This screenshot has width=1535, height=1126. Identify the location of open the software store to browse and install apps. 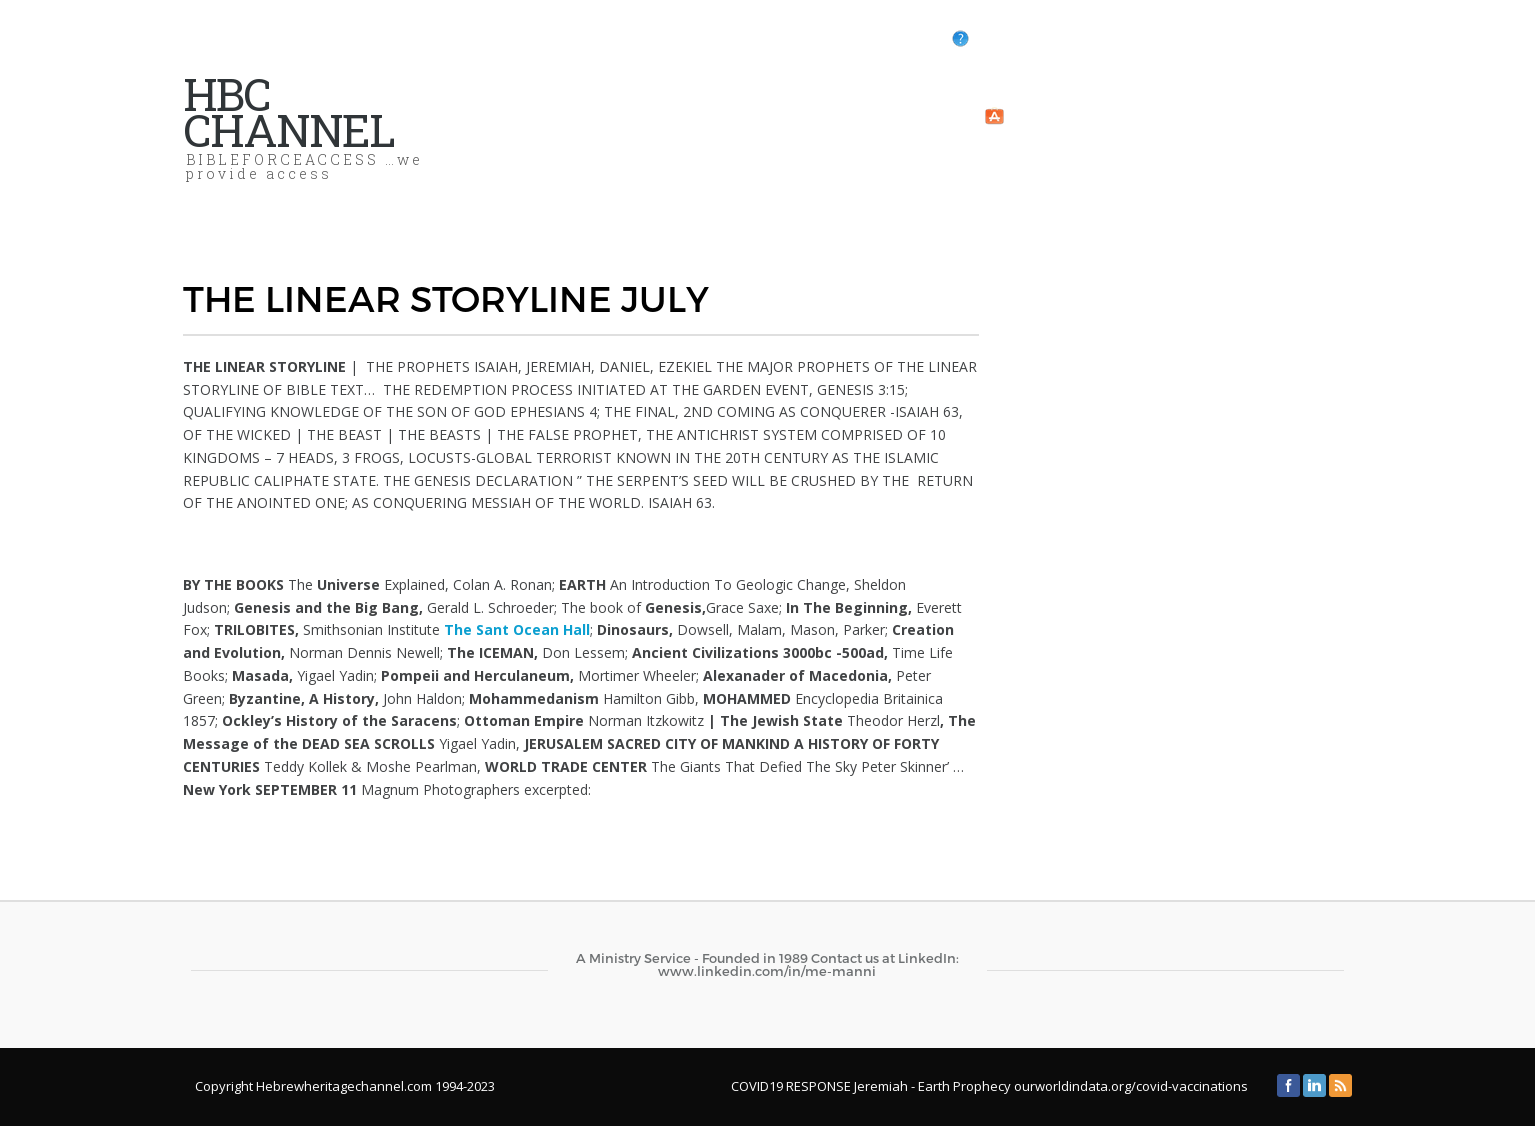
(994, 116).